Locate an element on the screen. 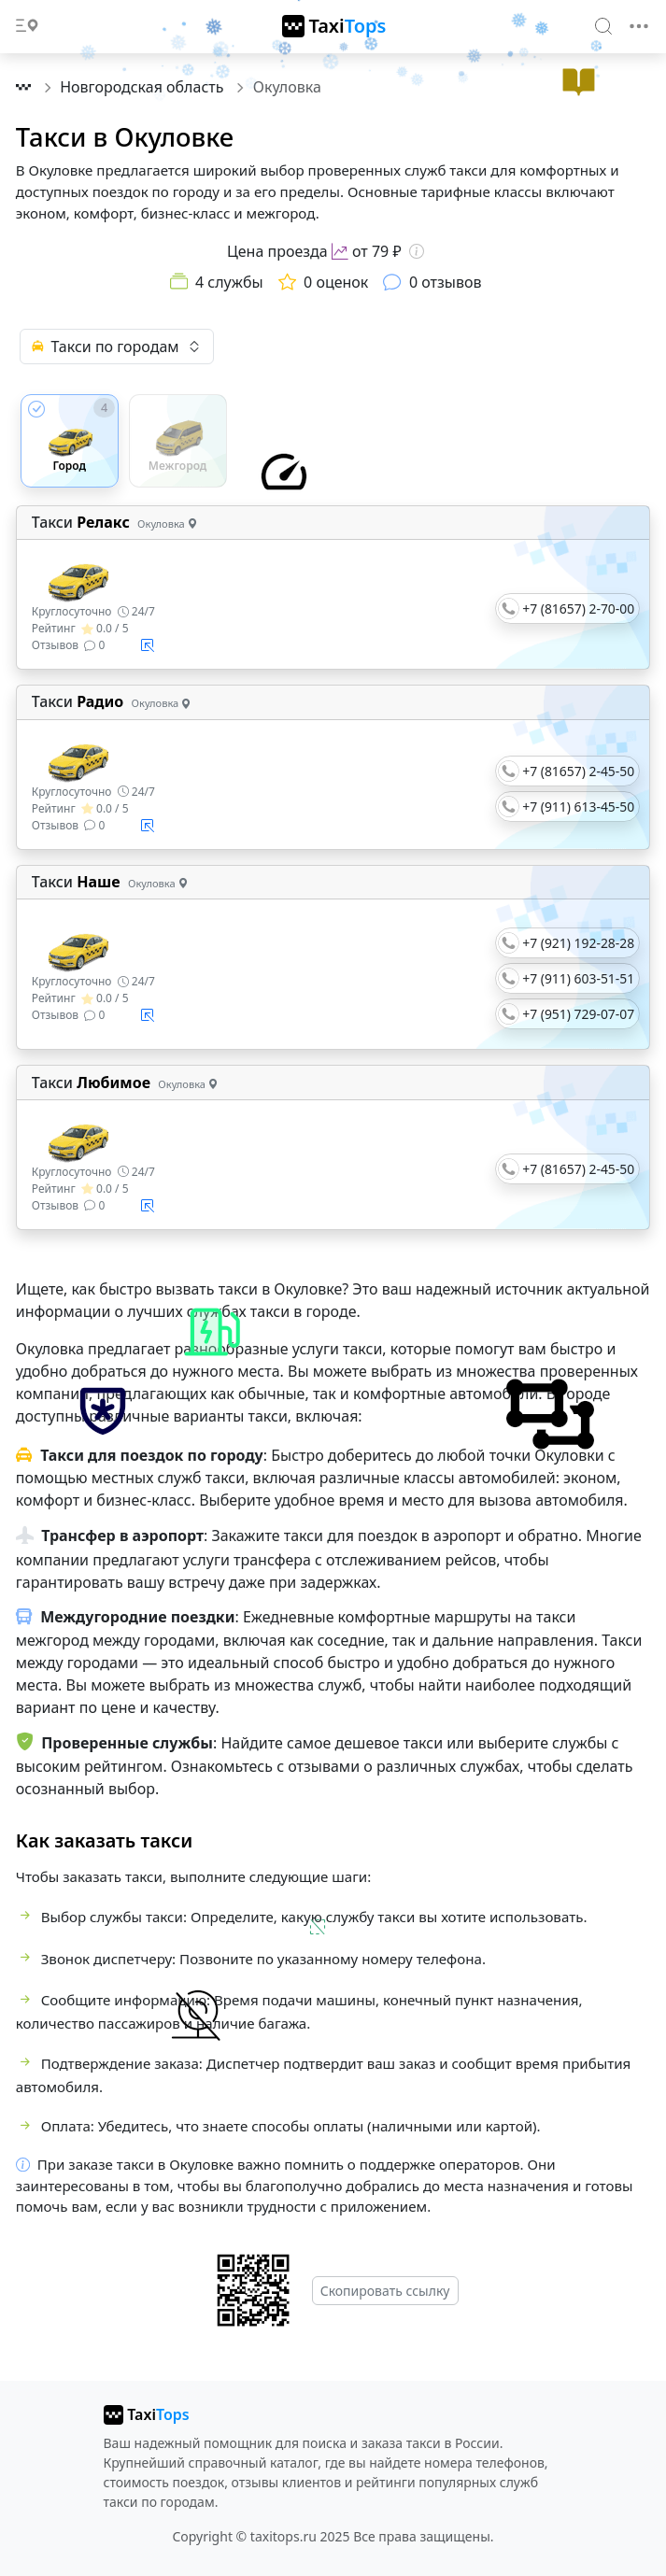  webcam is disabled or turned off is located at coordinates (198, 2017).